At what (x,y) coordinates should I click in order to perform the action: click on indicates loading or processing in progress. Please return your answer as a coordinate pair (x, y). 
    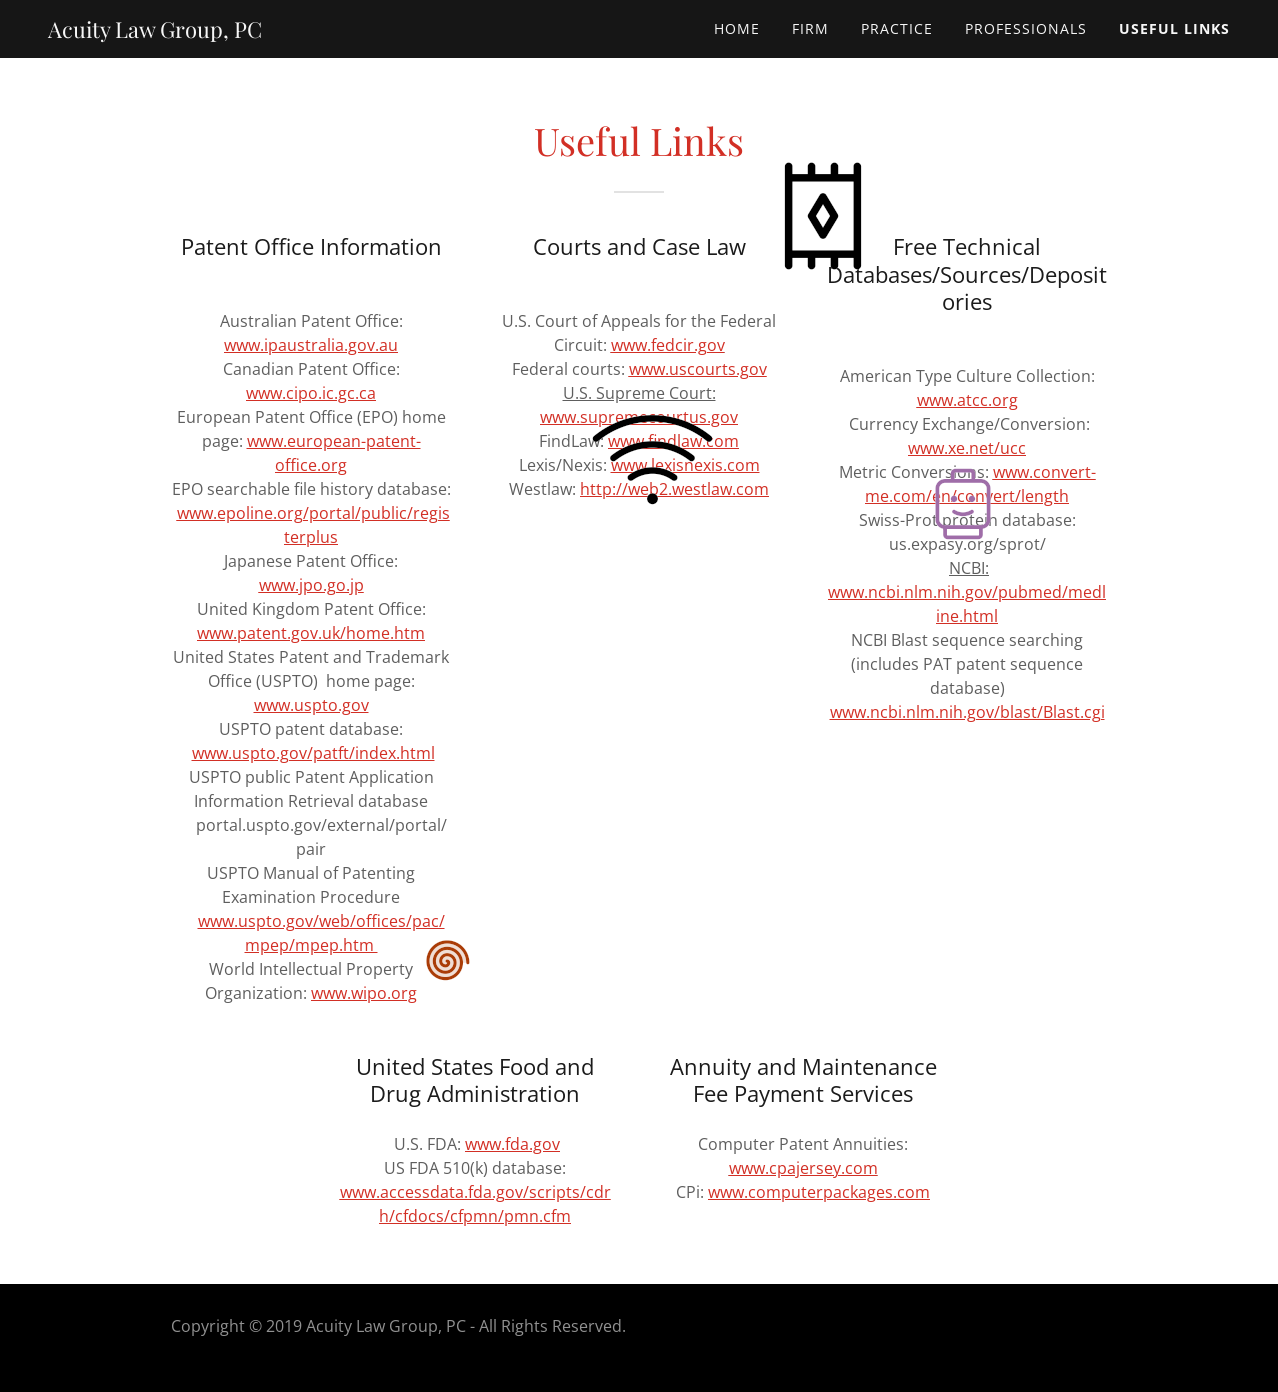
    Looking at the image, I should click on (445, 959).